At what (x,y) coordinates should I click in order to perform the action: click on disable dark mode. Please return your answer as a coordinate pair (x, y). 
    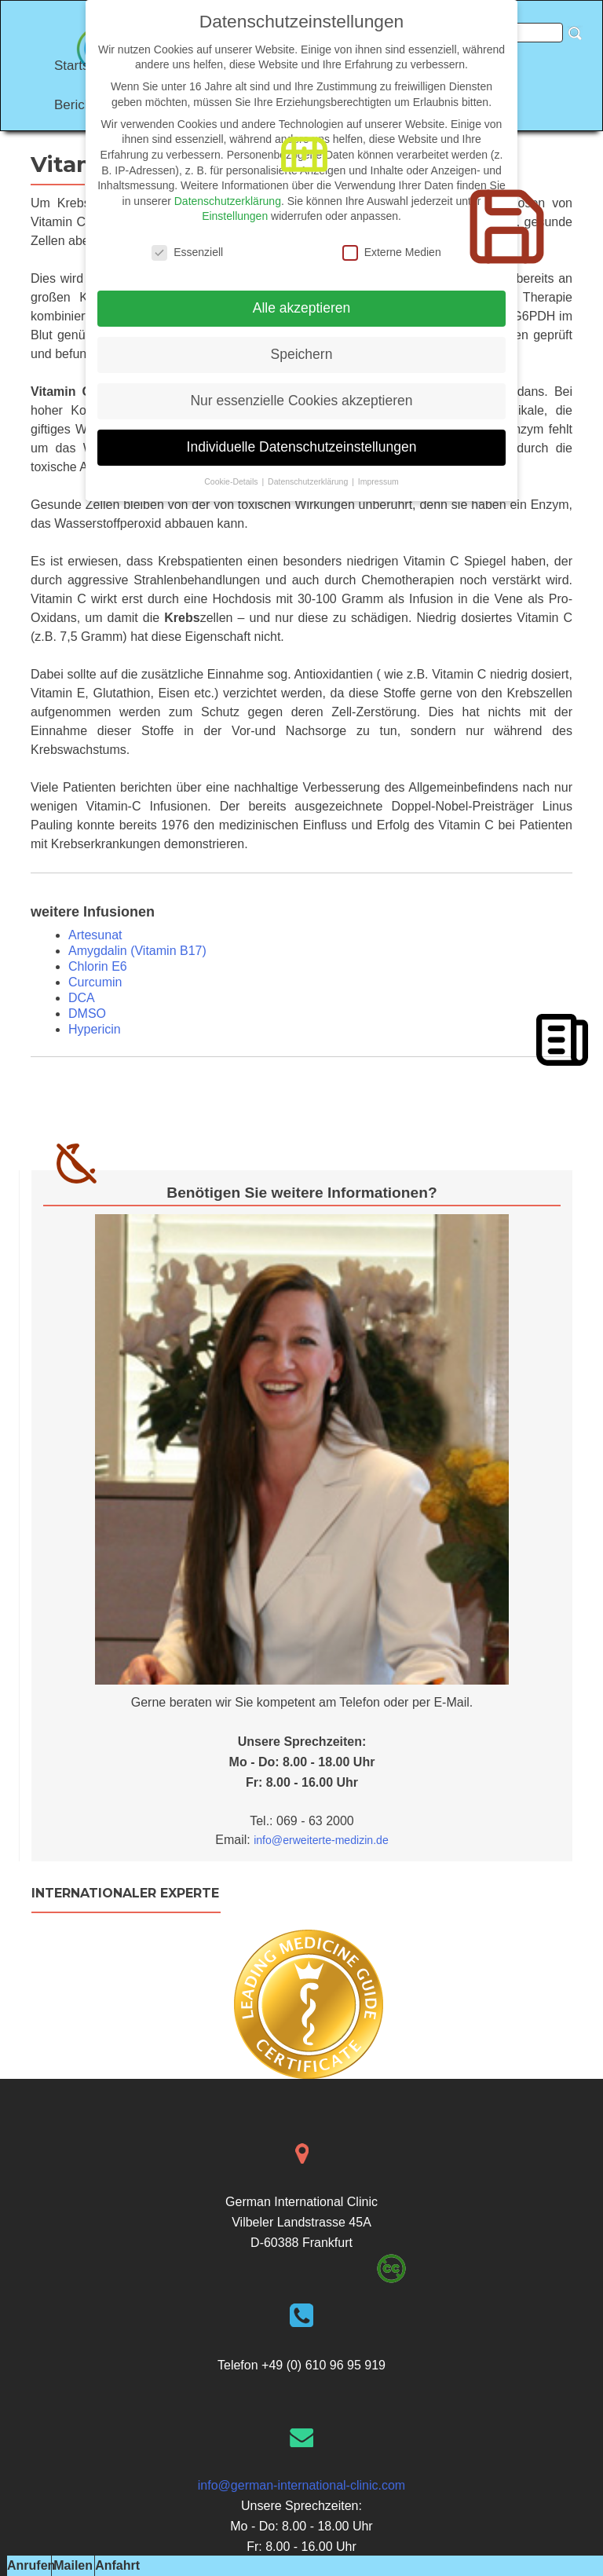
    Looking at the image, I should click on (76, 1163).